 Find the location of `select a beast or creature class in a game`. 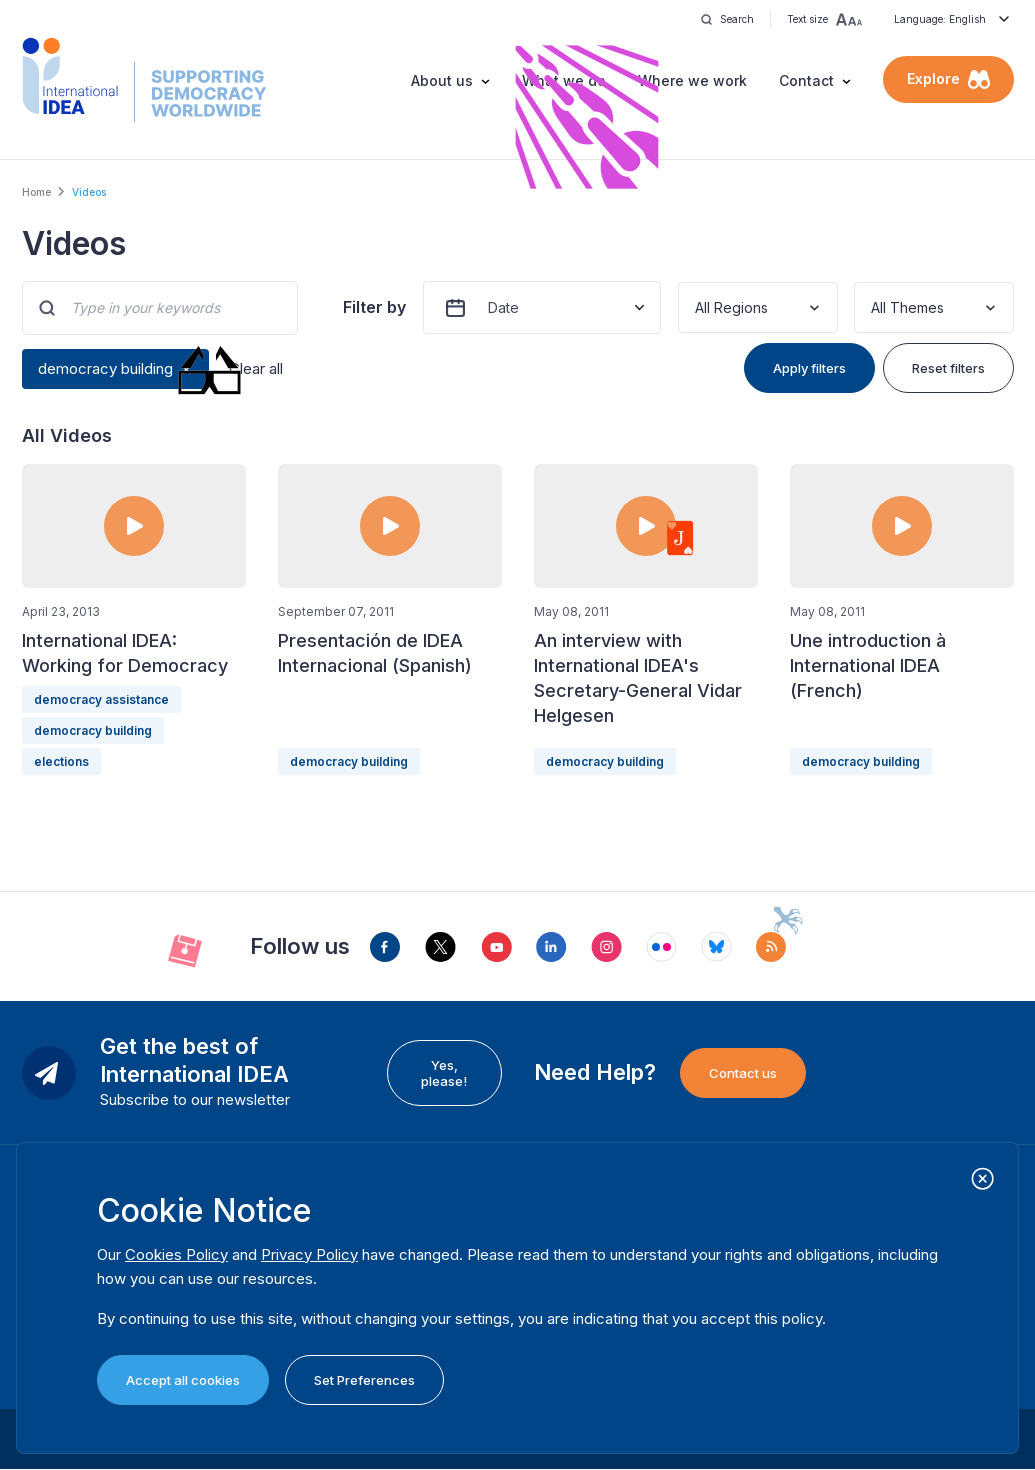

select a beast or creature class in a game is located at coordinates (788, 921).